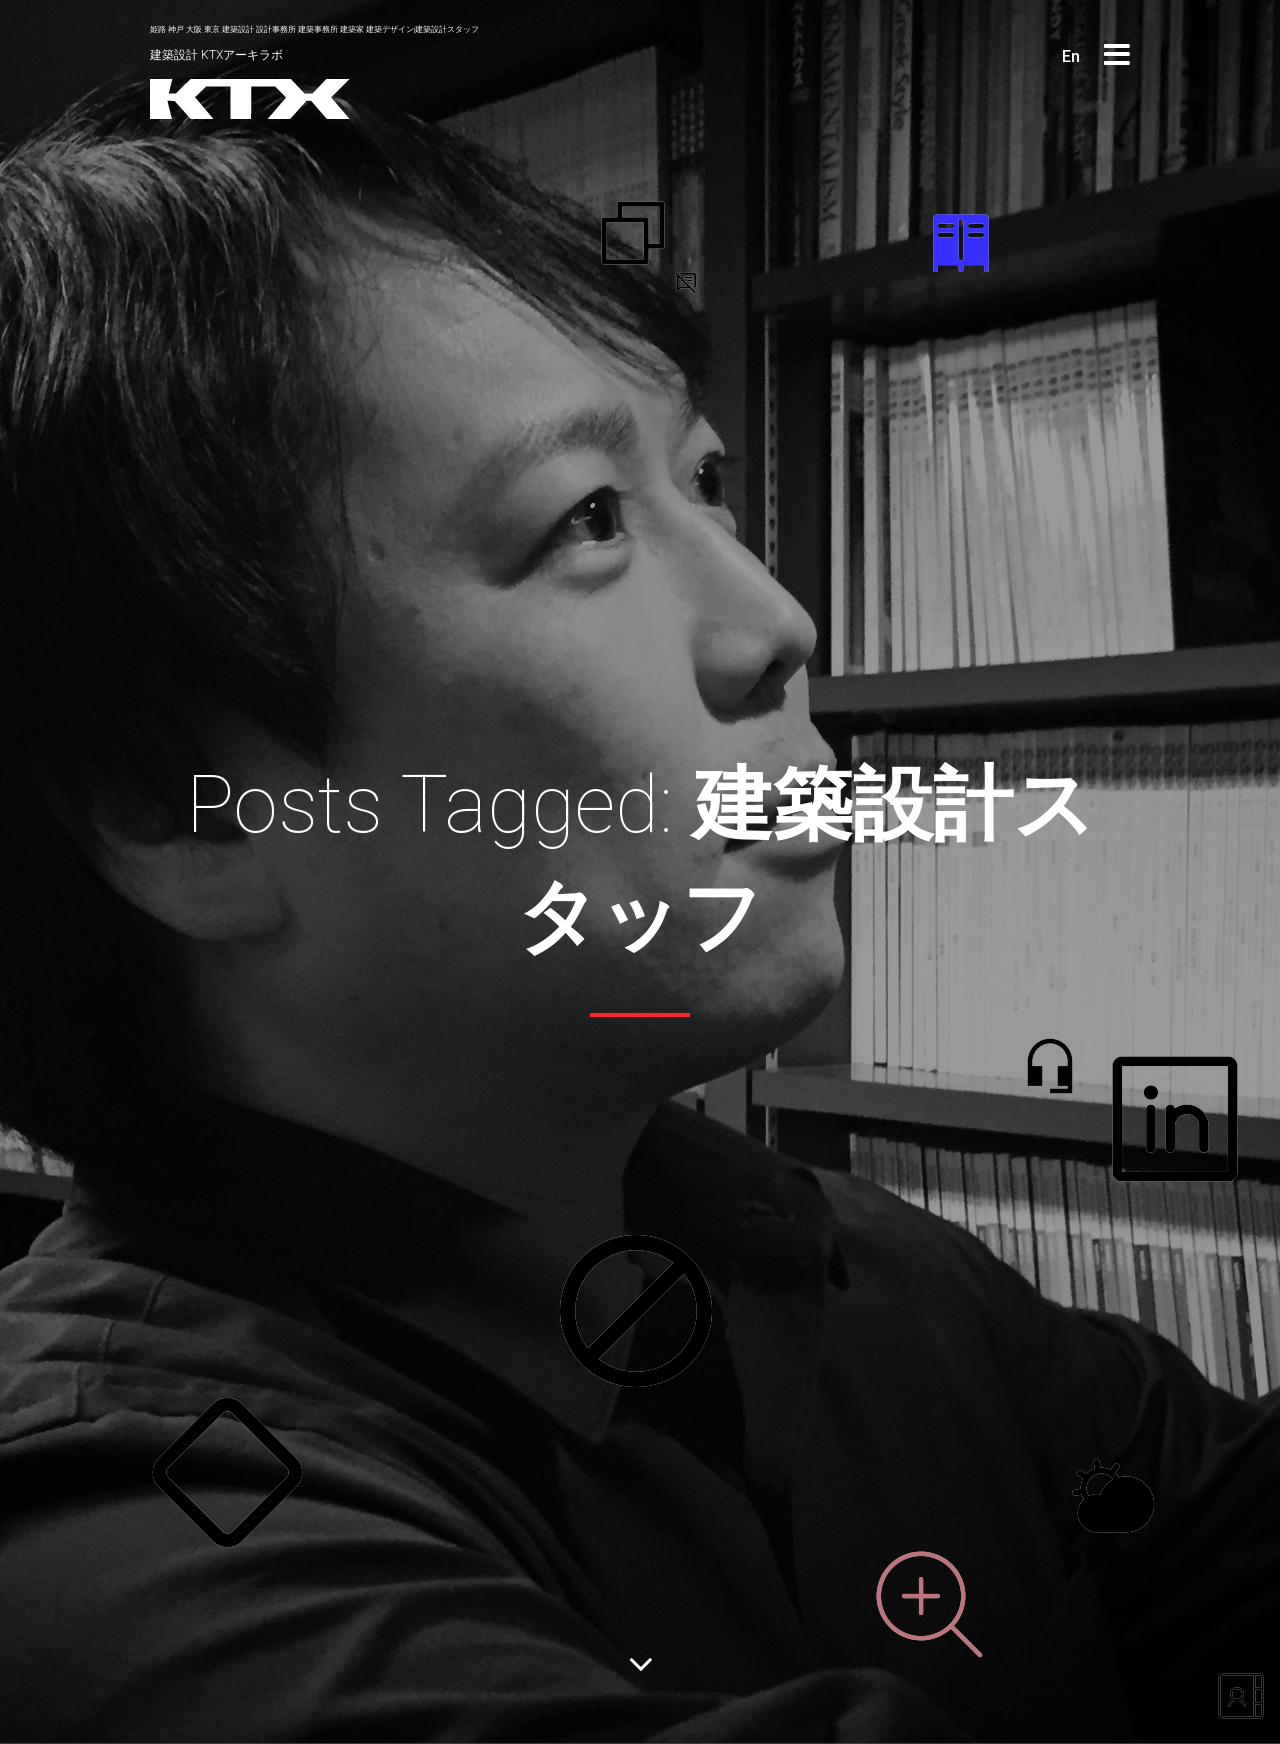 This screenshot has width=1280, height=1744. What do you see at coordinates (1050, 1066) in the screenshot?
I see `contact customer support` at bounding box center [1050, 1066].